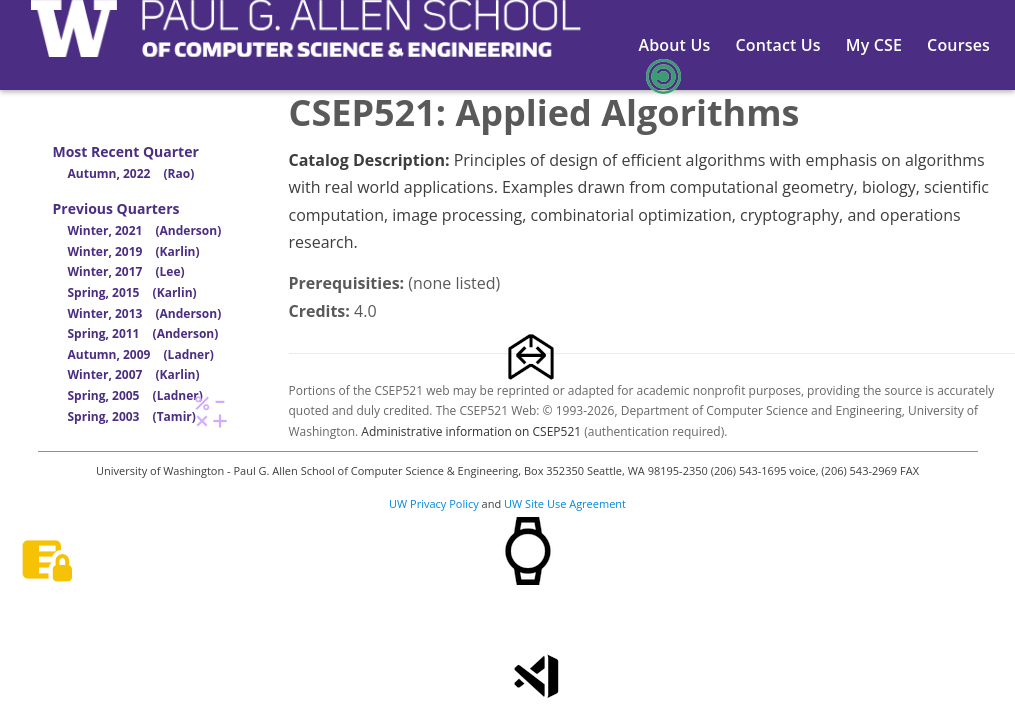 The height and width of the screenshot is (720, 1015). What do you see at coordinates (663, 76) in the screenshot?
I see `indicates copyleft licensing status` at bounding box center [663, 76].